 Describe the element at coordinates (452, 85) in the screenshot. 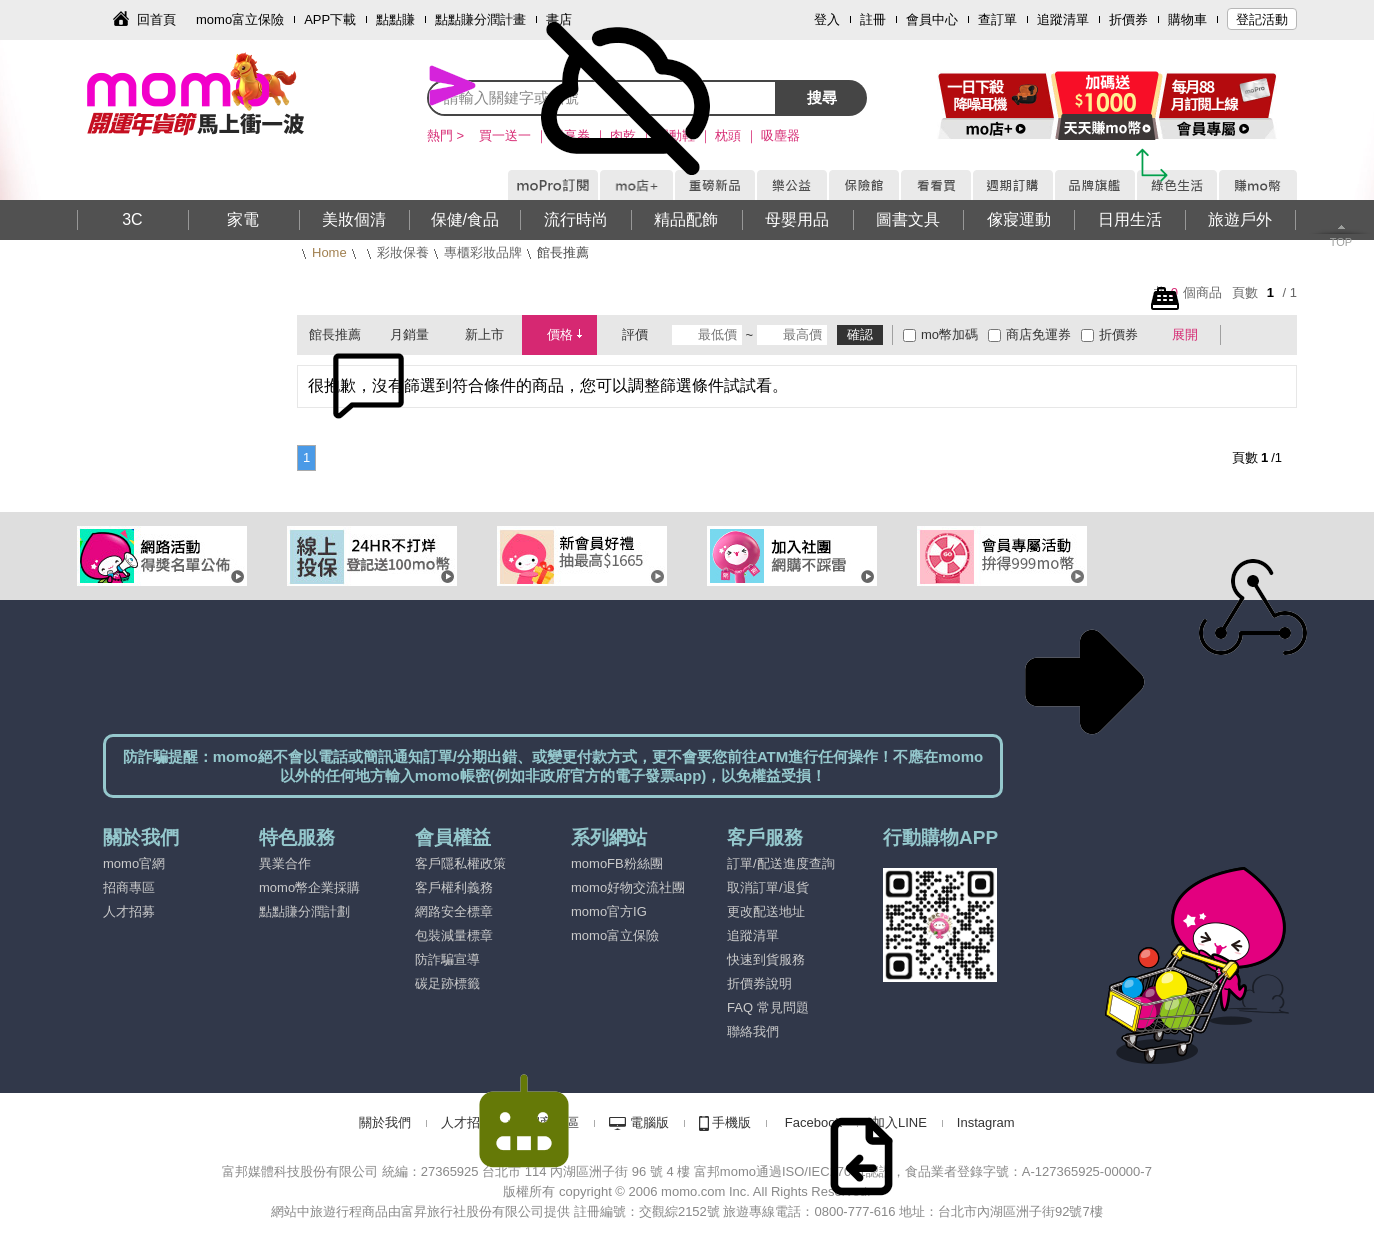

I see `send a message` at that location.